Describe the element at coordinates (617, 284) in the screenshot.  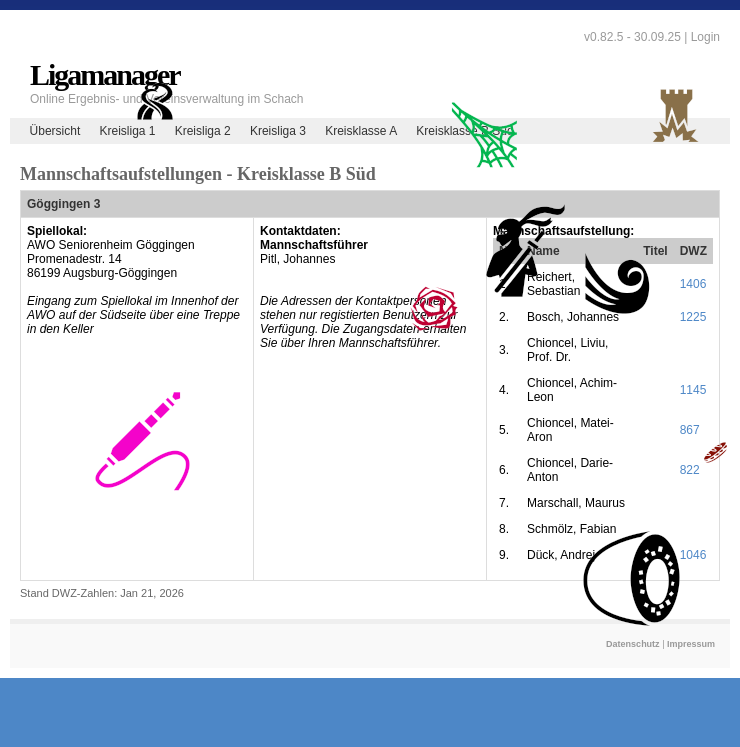
I see `indicates wind or air element in a game` at that location.